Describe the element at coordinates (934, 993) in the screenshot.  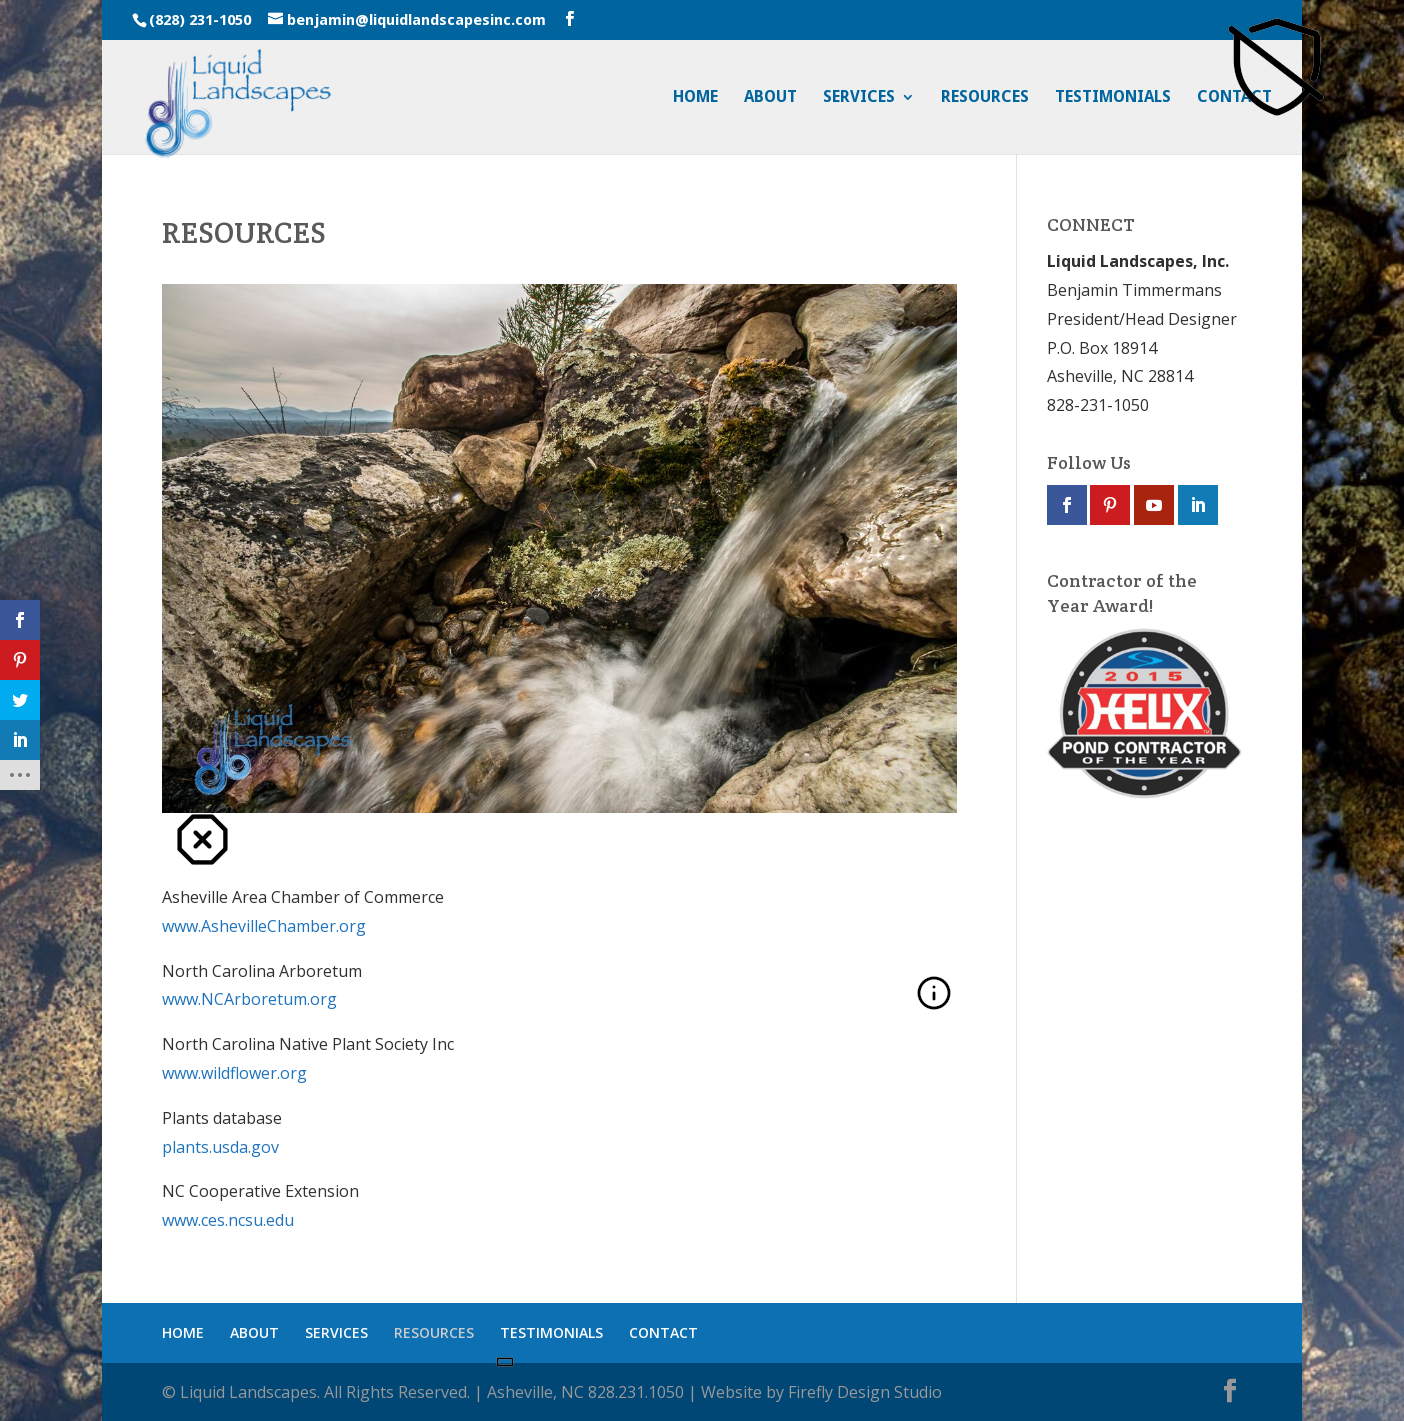
I see `view more information or details` at that location.